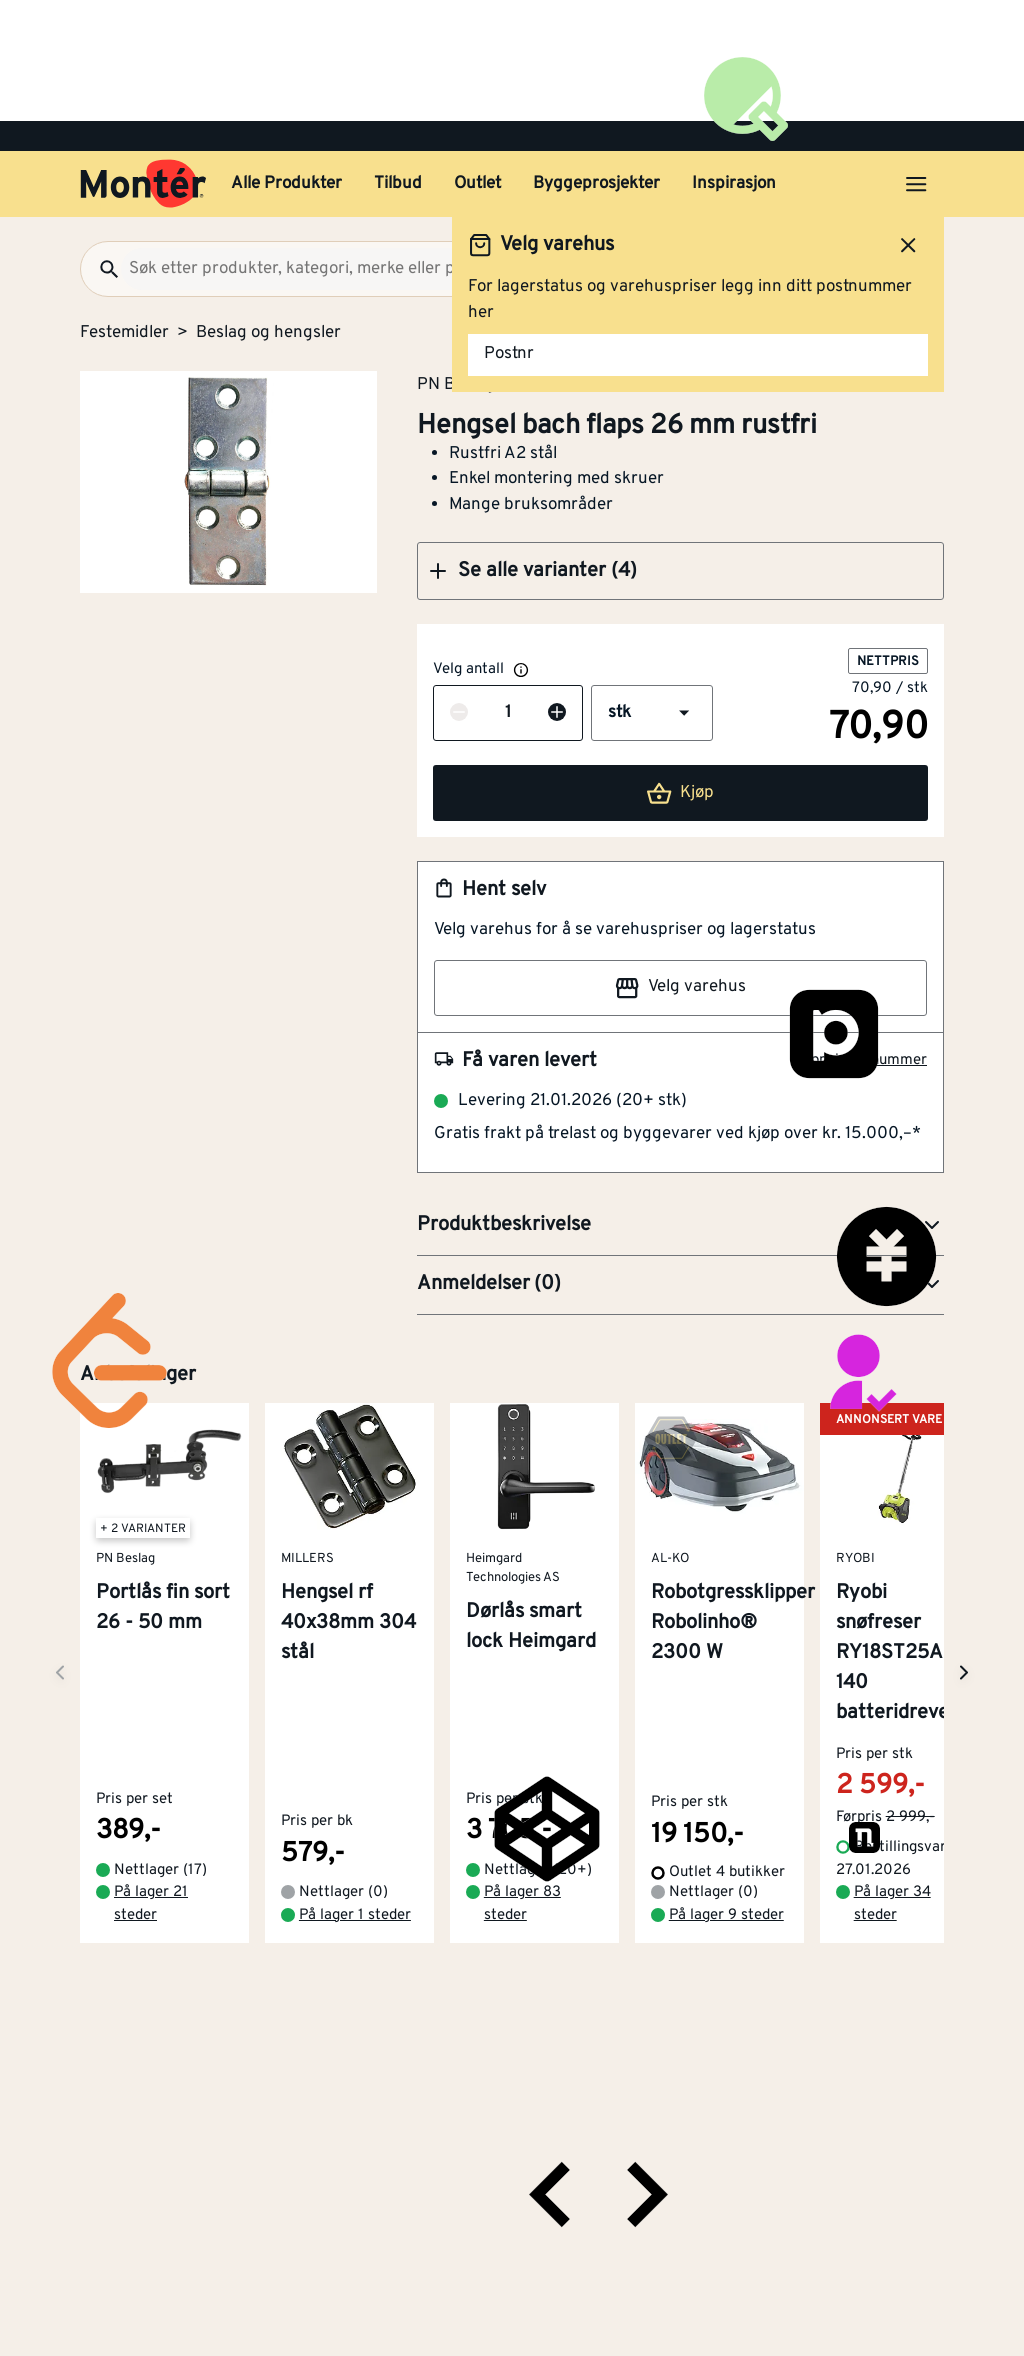  What do you see at coordinates (864, 1837) in the screenshot?
I see `netcup web hosting service logo` at bounding box center [864, 1837].